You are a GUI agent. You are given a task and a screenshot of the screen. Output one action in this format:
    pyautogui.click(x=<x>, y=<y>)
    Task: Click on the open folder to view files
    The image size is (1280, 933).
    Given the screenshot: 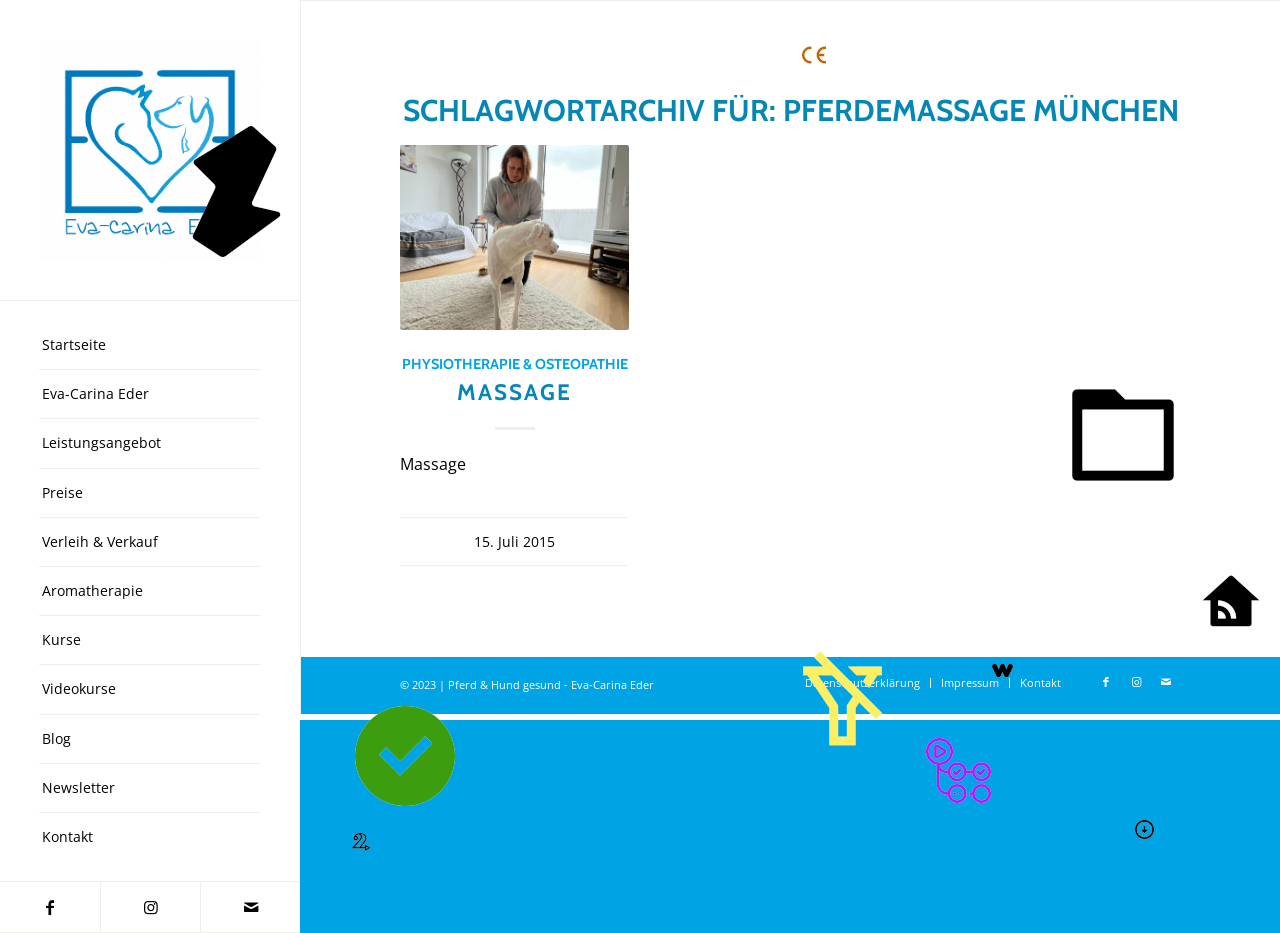 What is the action you would take?
    pyautogui.click(x=1123, y=435)
    